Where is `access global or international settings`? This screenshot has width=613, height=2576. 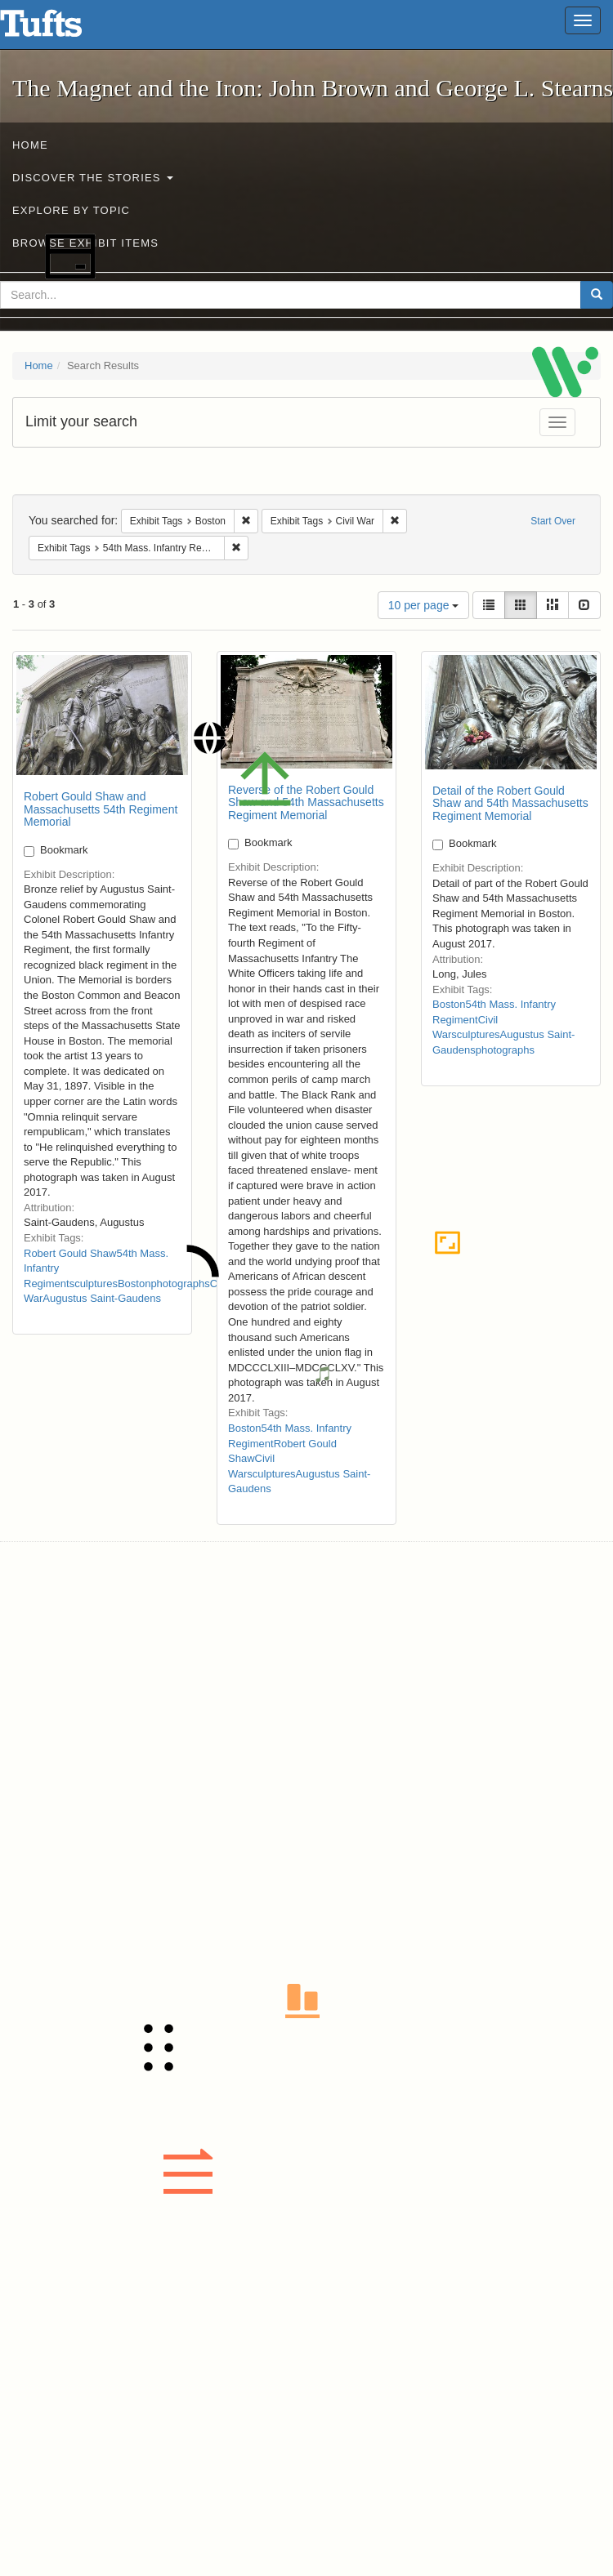 access global or international settings is located at coordinates (209, 738).